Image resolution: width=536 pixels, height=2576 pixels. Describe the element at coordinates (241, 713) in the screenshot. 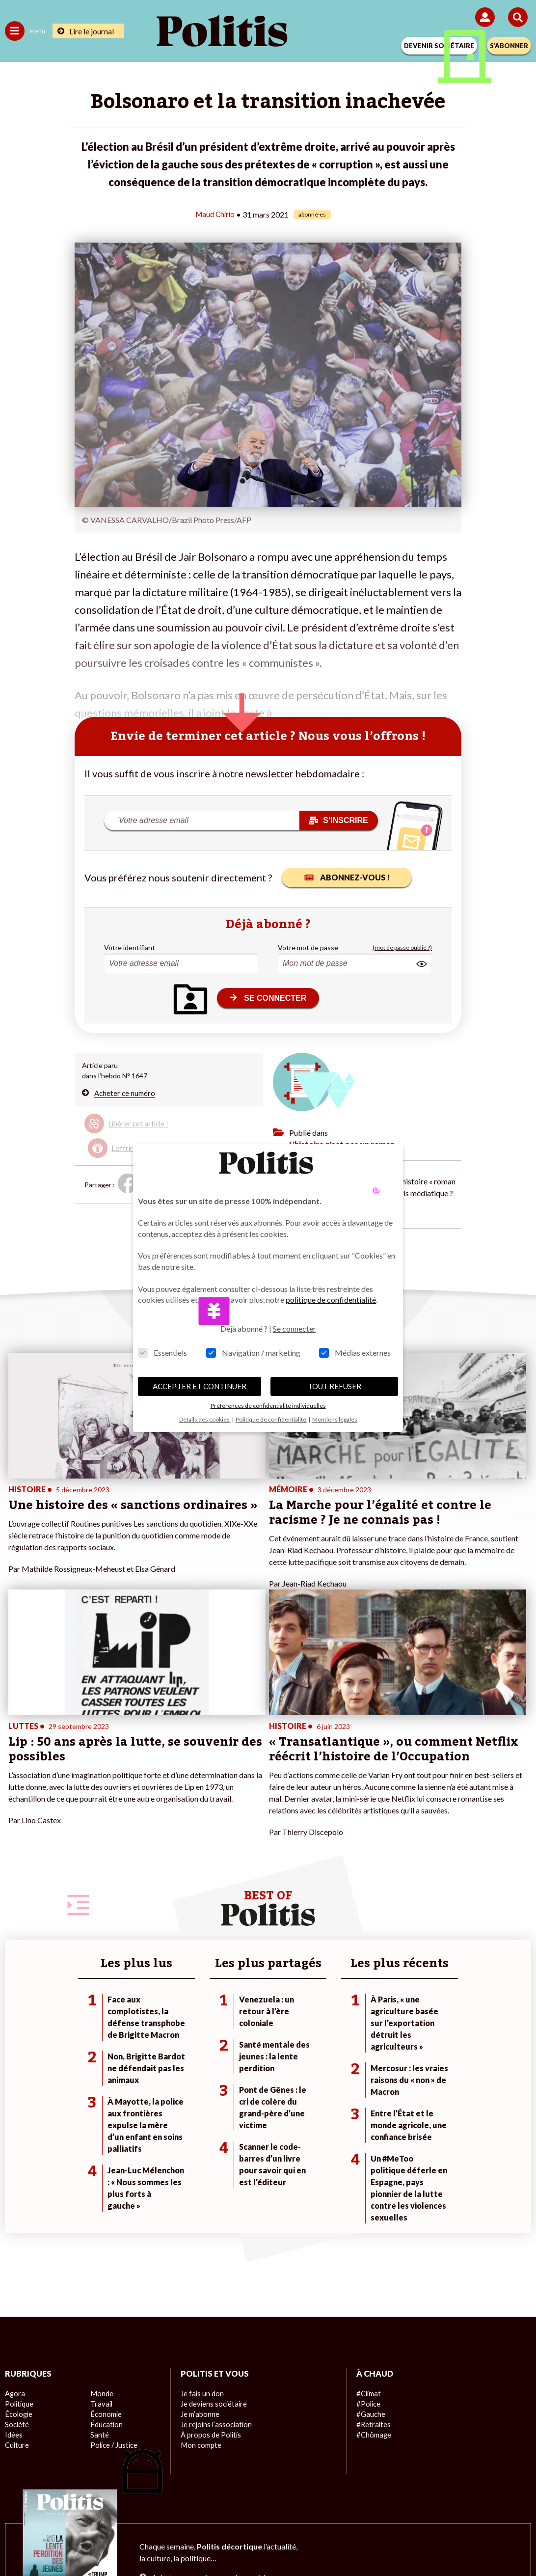

I see `download a file or content` at that location.